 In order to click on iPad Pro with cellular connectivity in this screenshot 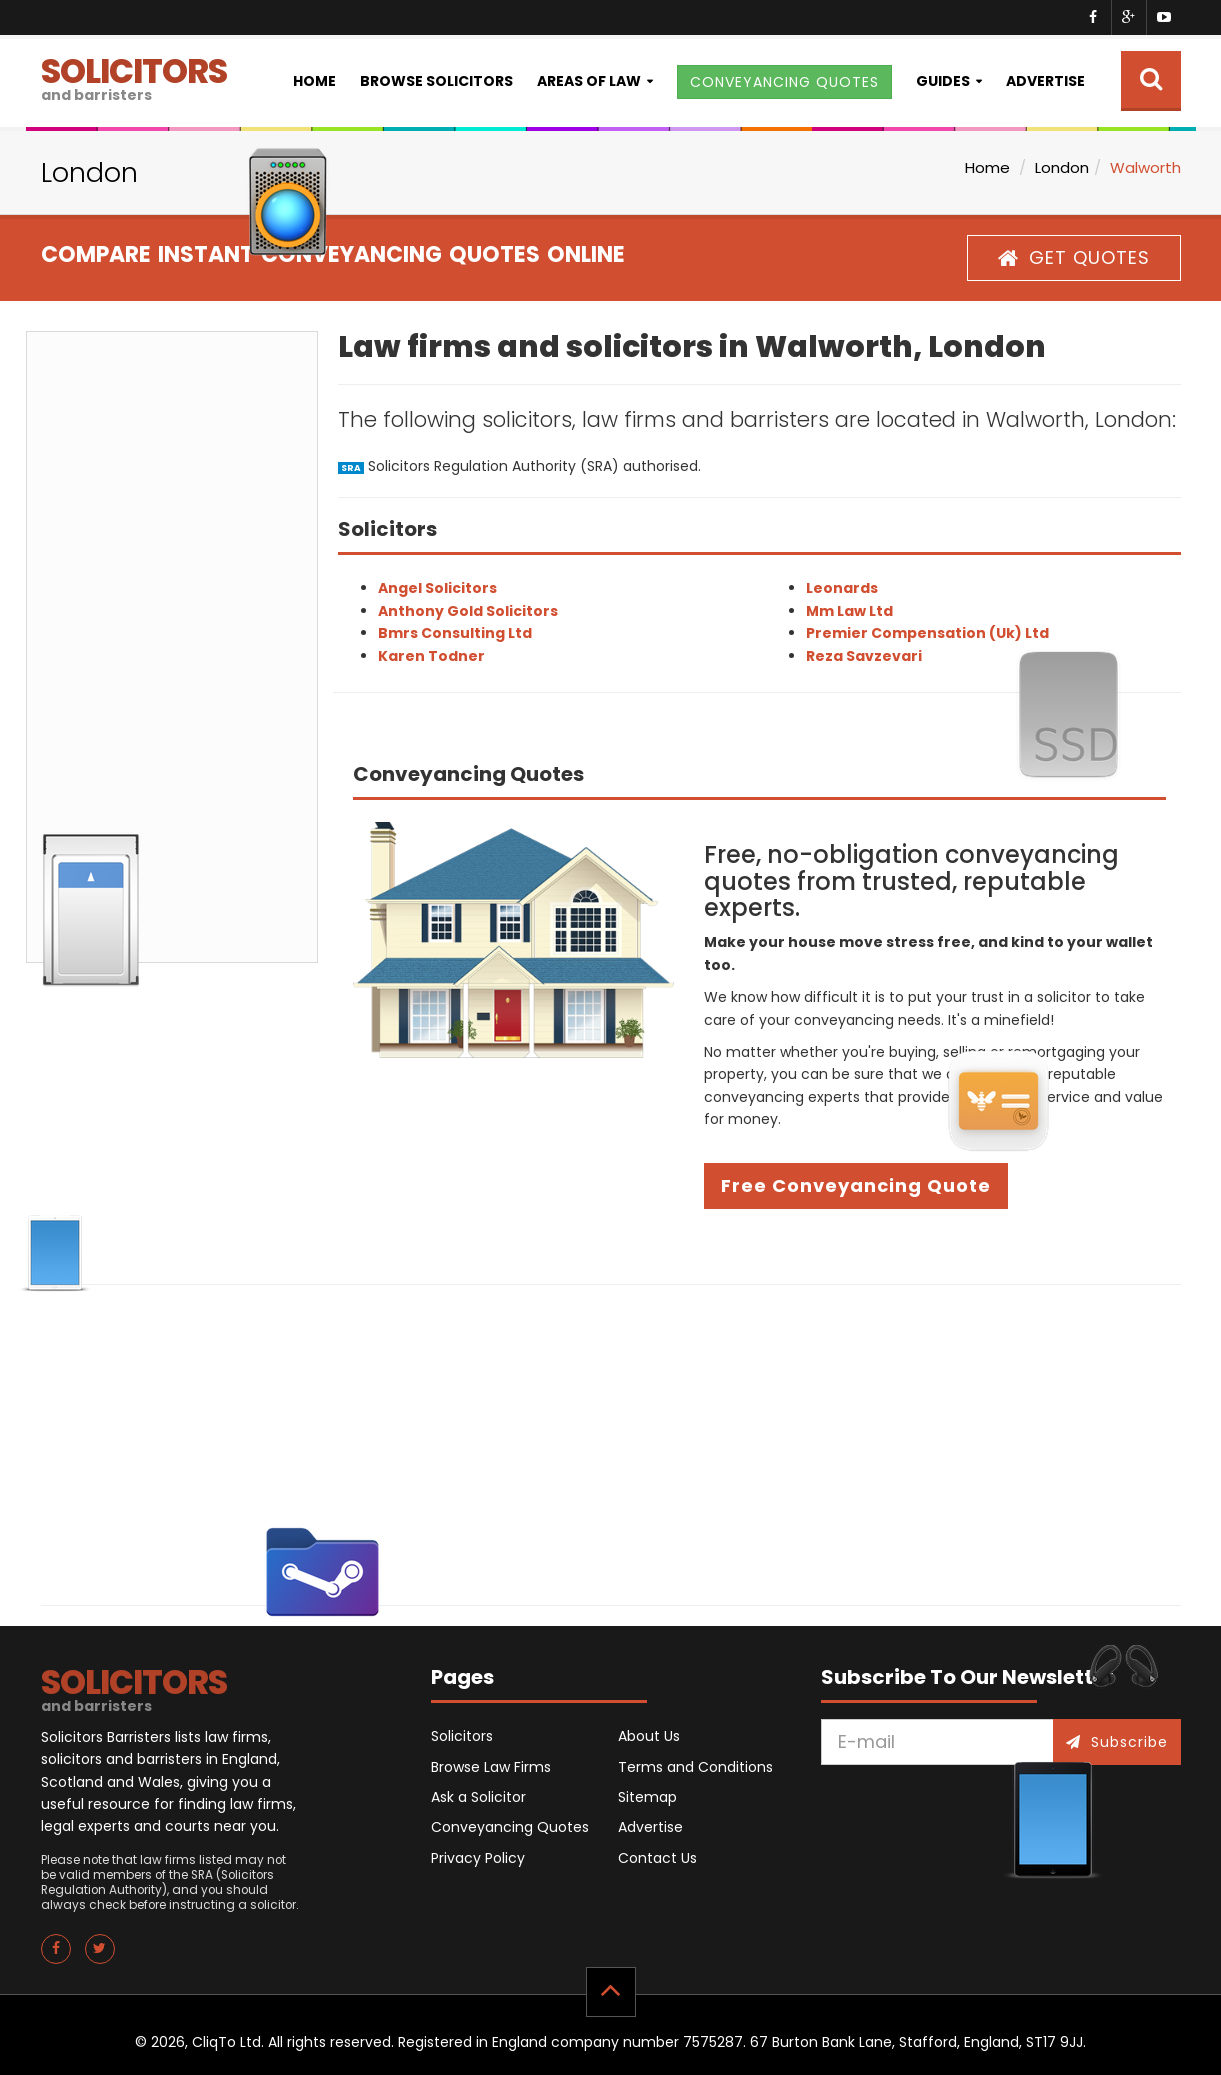, I will do `click(55, 1253)`.